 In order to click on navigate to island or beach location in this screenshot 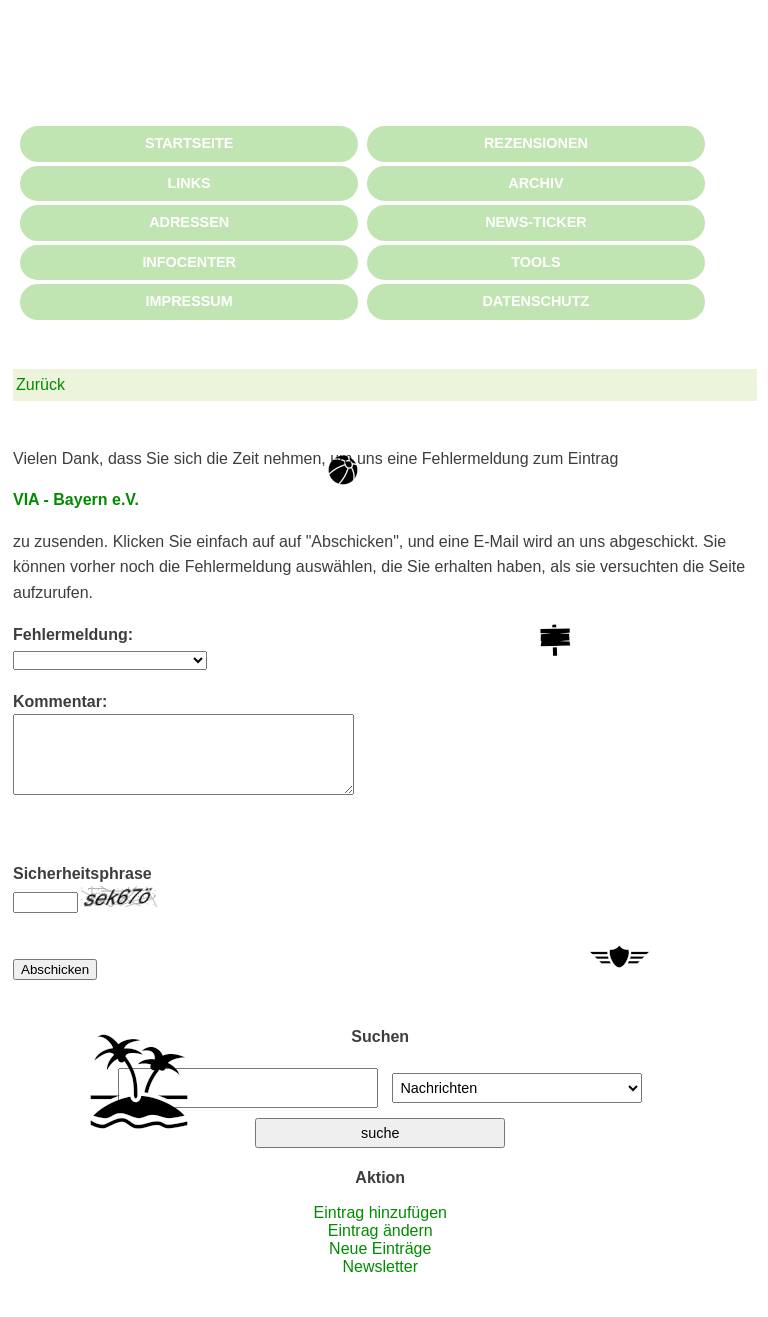, I will do `click(139, 1081)`.